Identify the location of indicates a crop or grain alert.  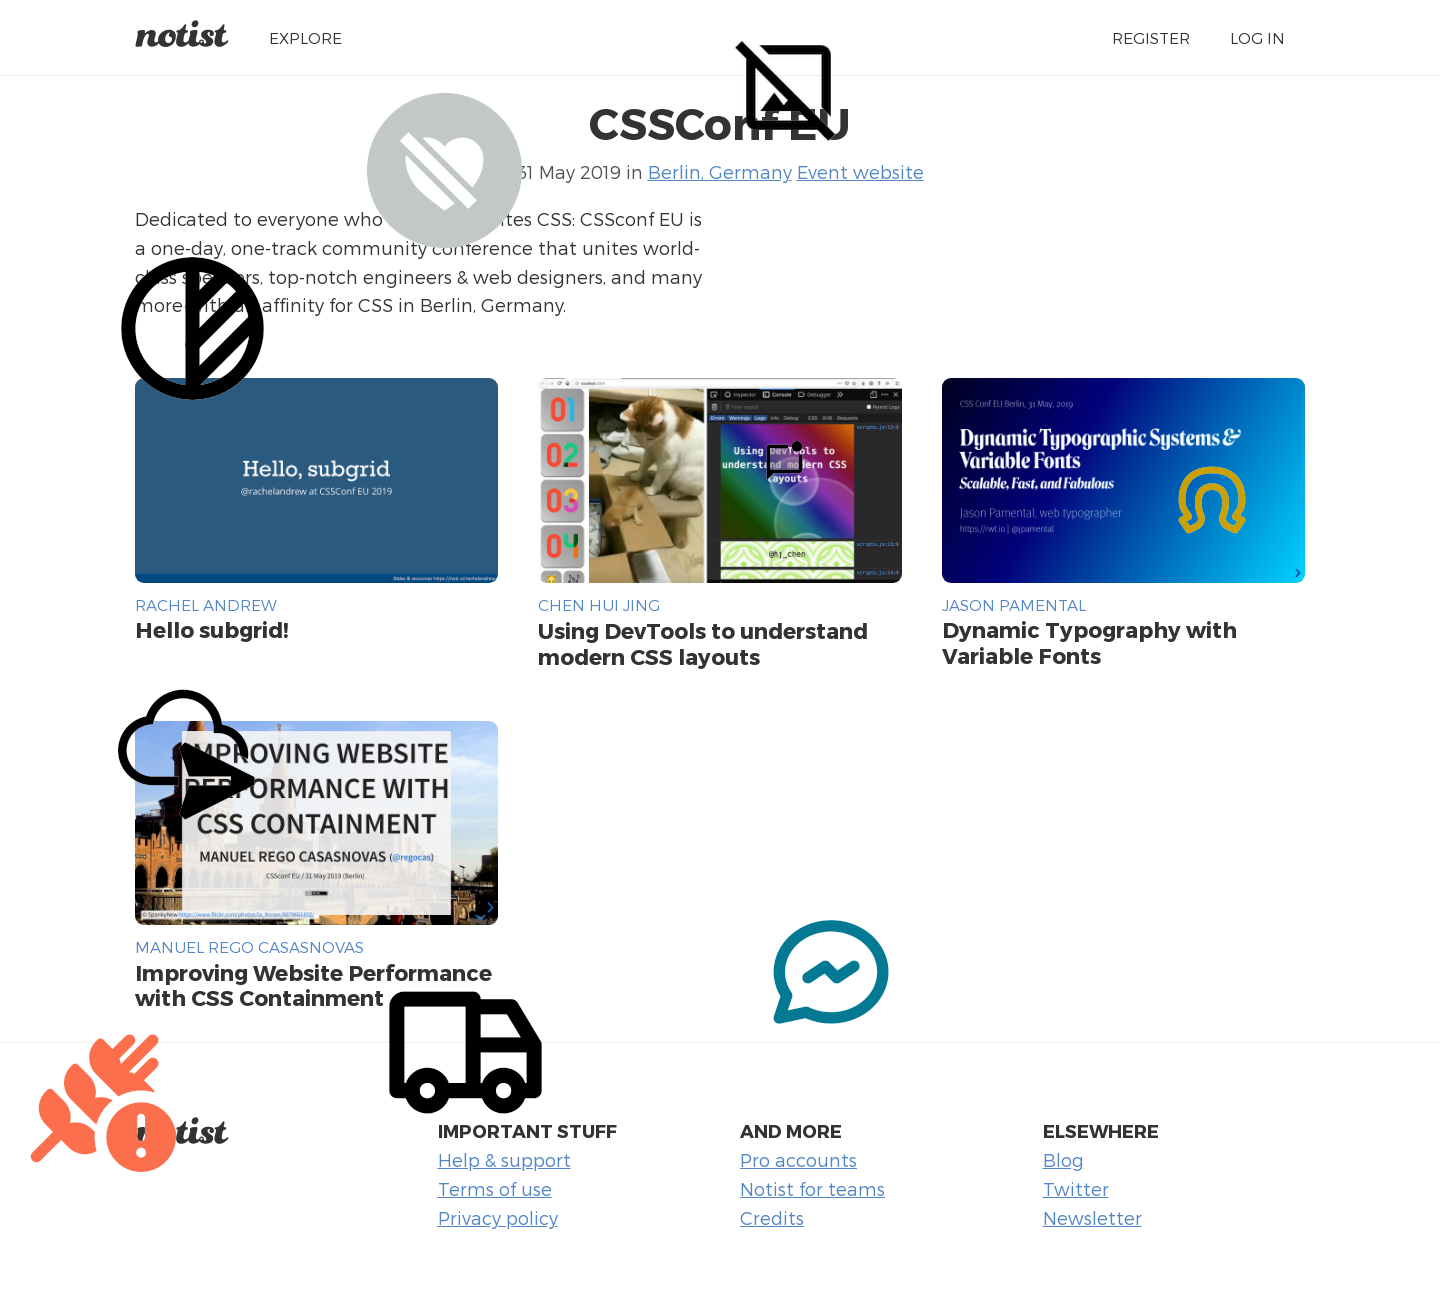
(98, 1094).